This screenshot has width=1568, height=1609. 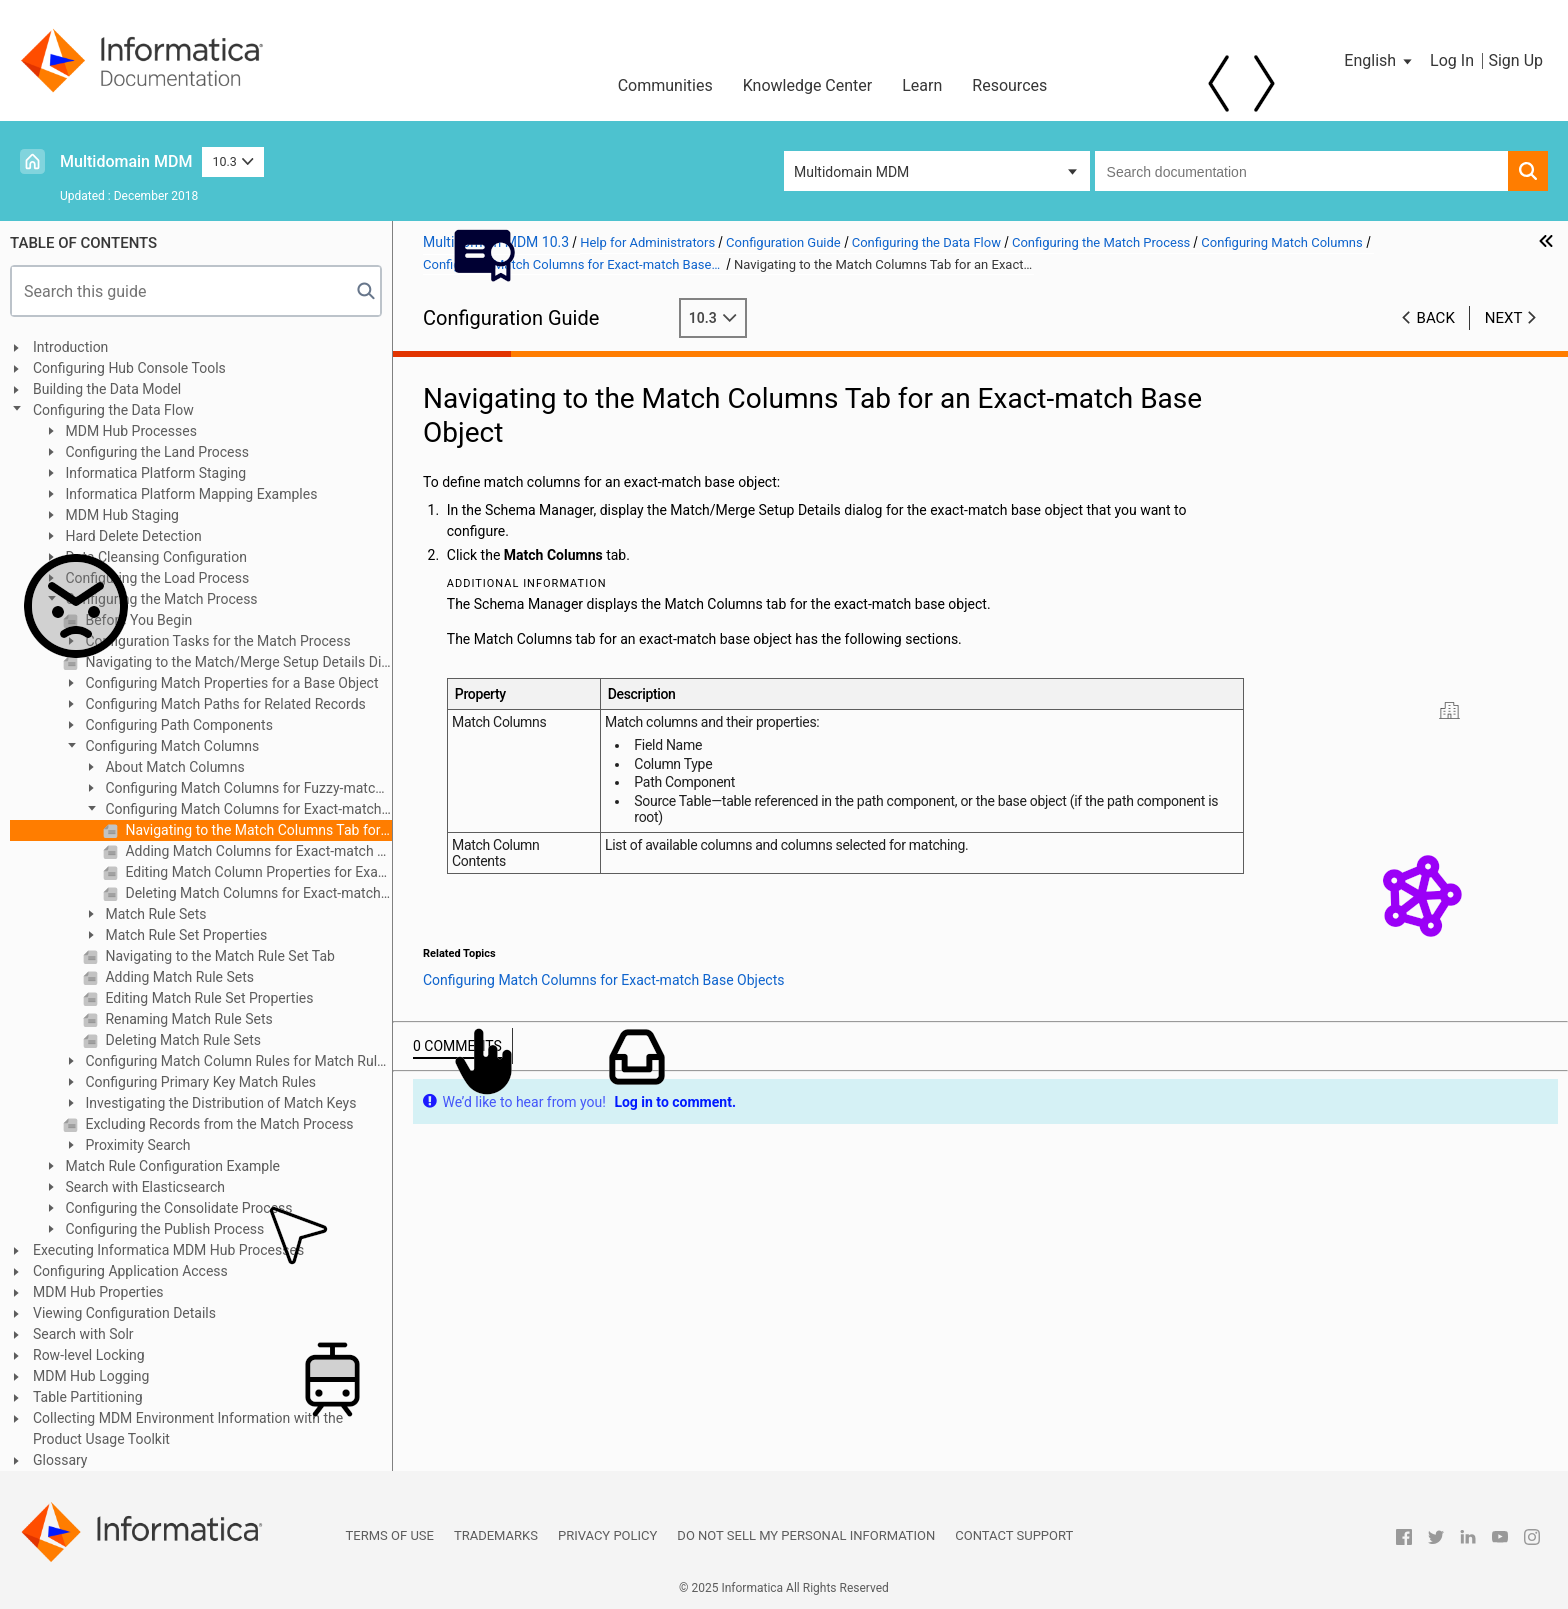 I want to click on tap to navigate to a destination, so click(x=294, y=1231).